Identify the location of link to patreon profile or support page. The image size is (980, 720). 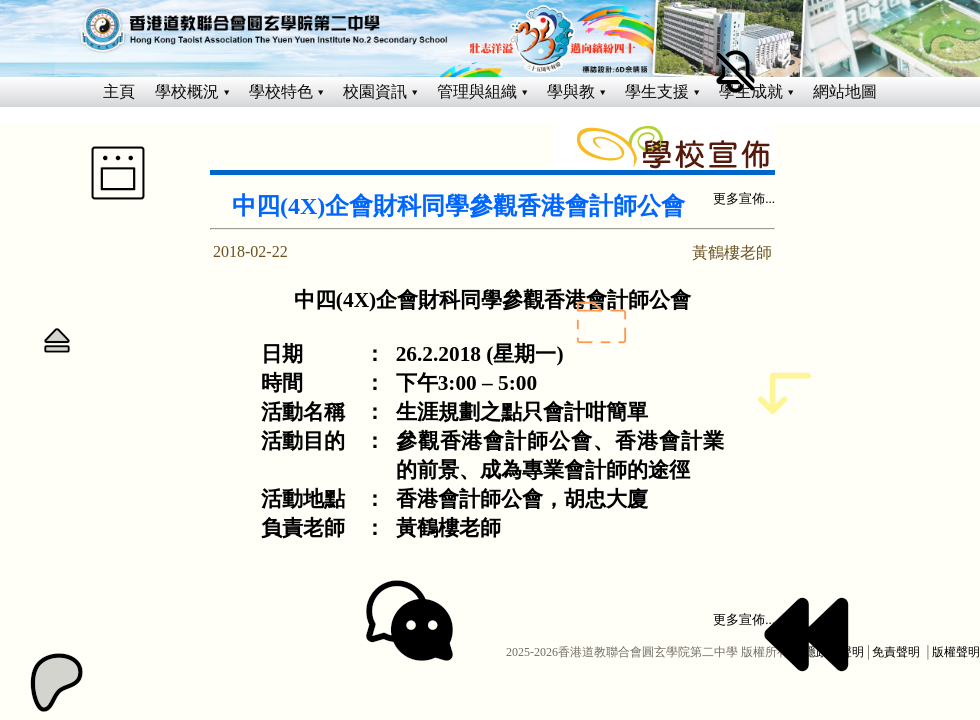
(54, 681).